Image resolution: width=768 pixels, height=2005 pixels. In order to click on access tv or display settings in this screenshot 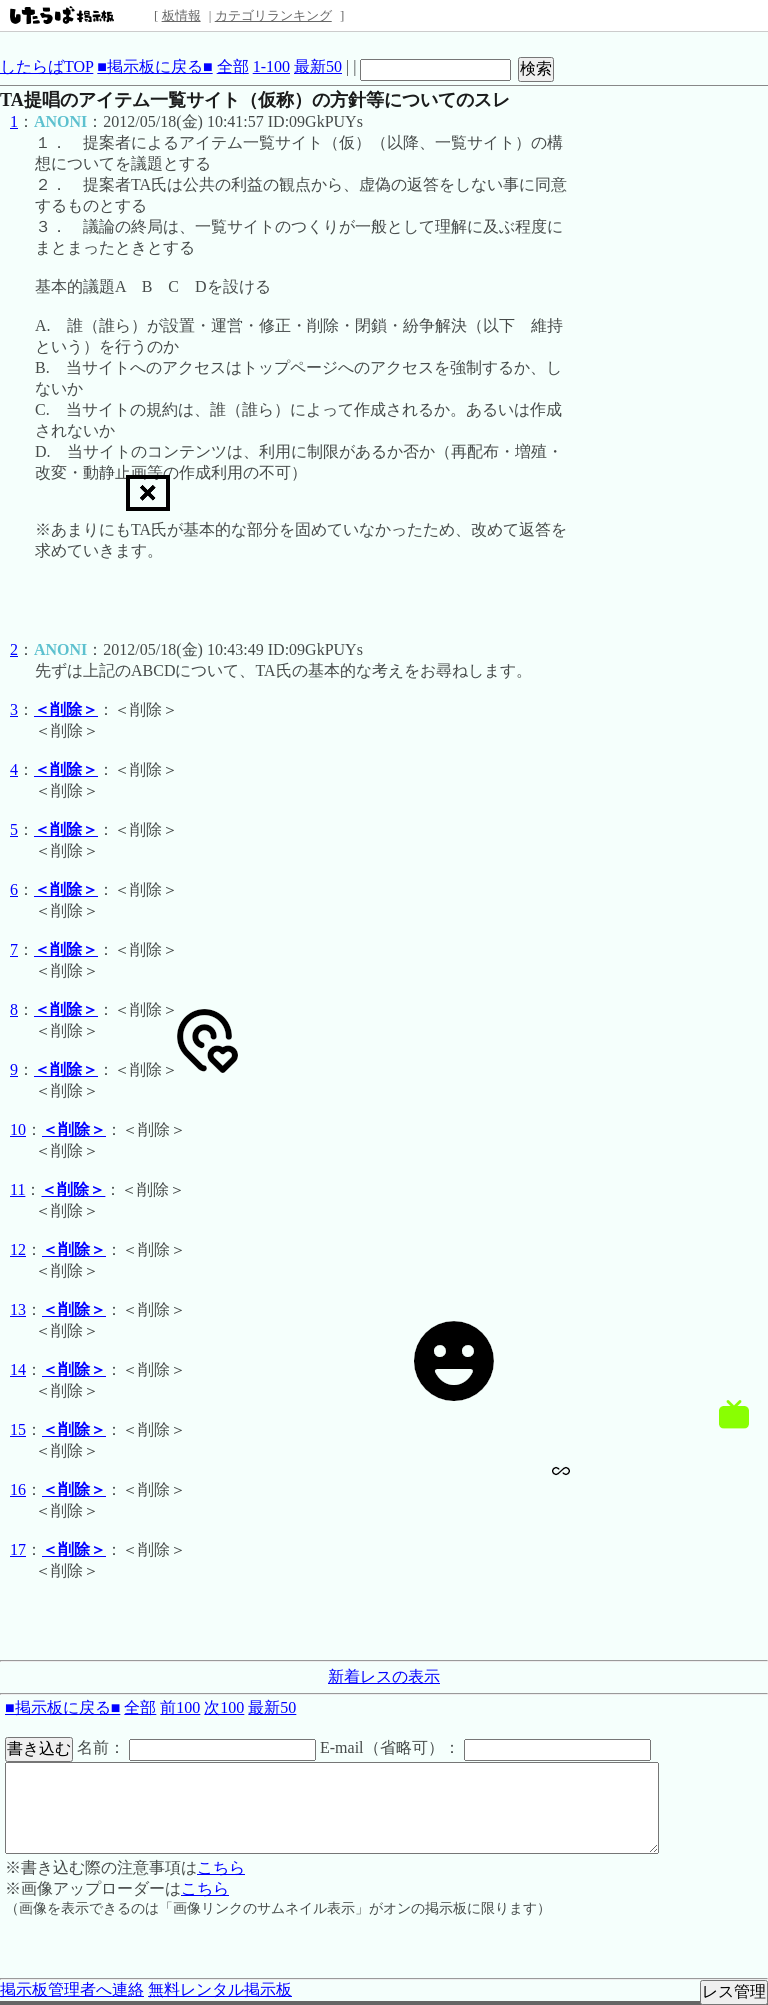, I will do `click(734, 1415)`.